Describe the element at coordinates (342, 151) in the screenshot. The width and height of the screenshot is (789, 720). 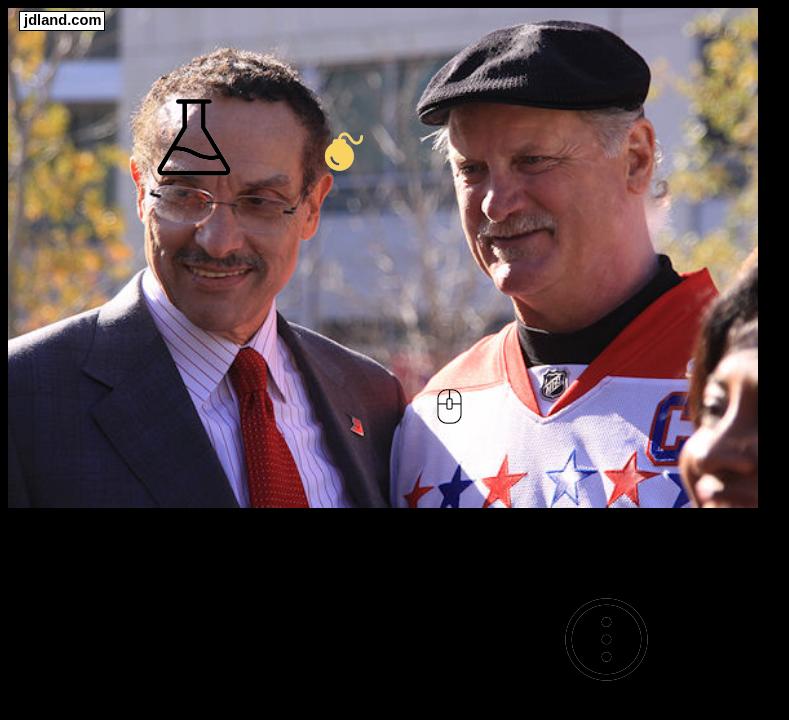
I see `indicates a destructive or dangerous action` at that location.